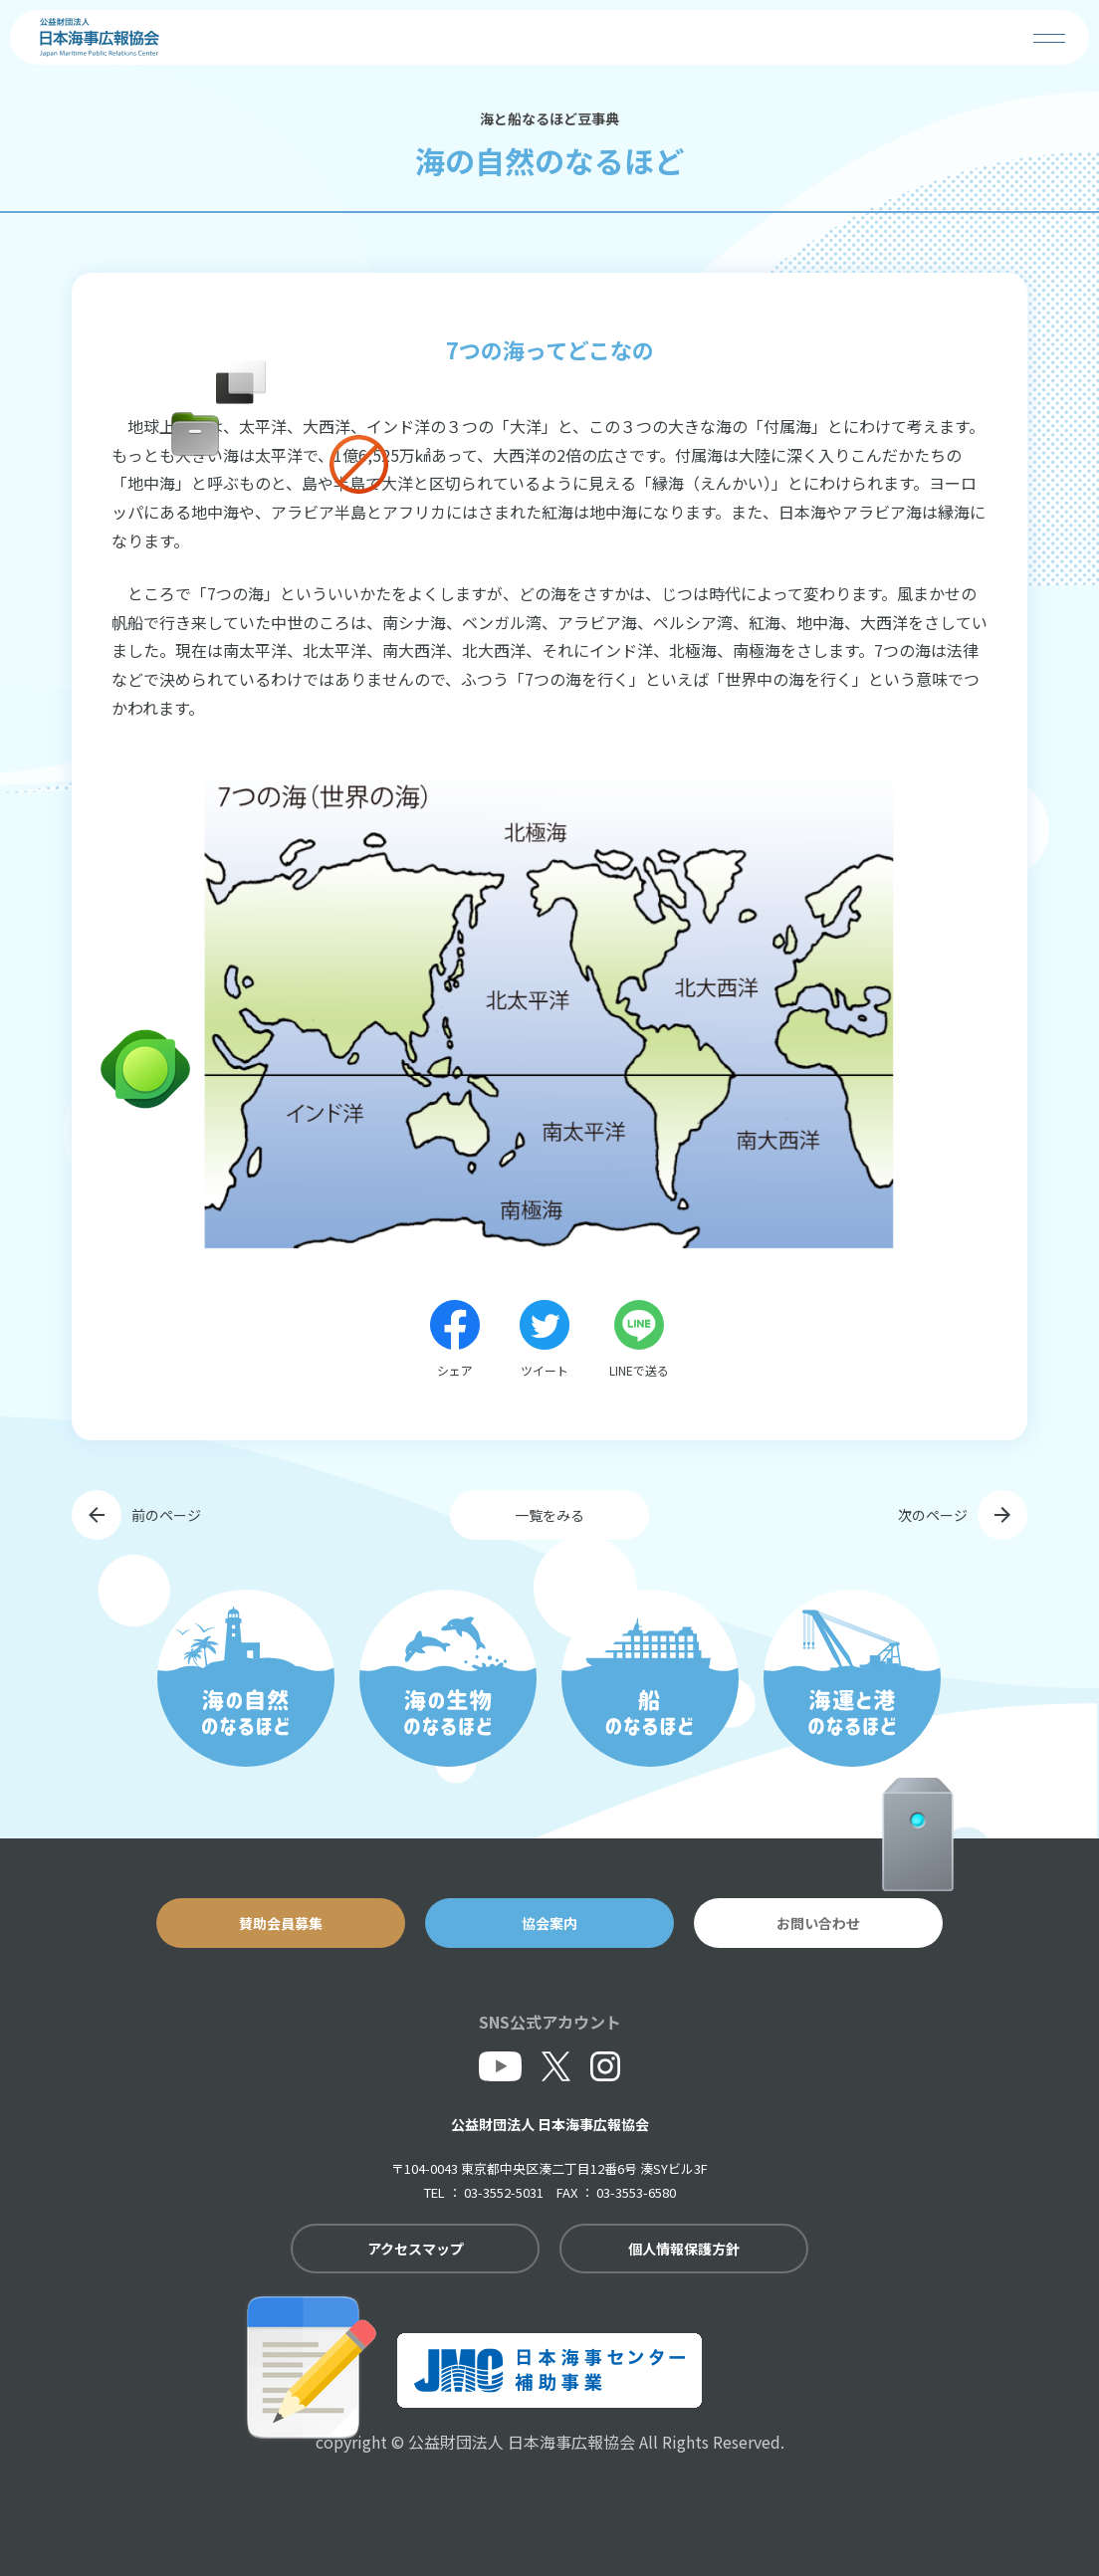  I want to click on indicates denied or blocked access, so click(358, 464).